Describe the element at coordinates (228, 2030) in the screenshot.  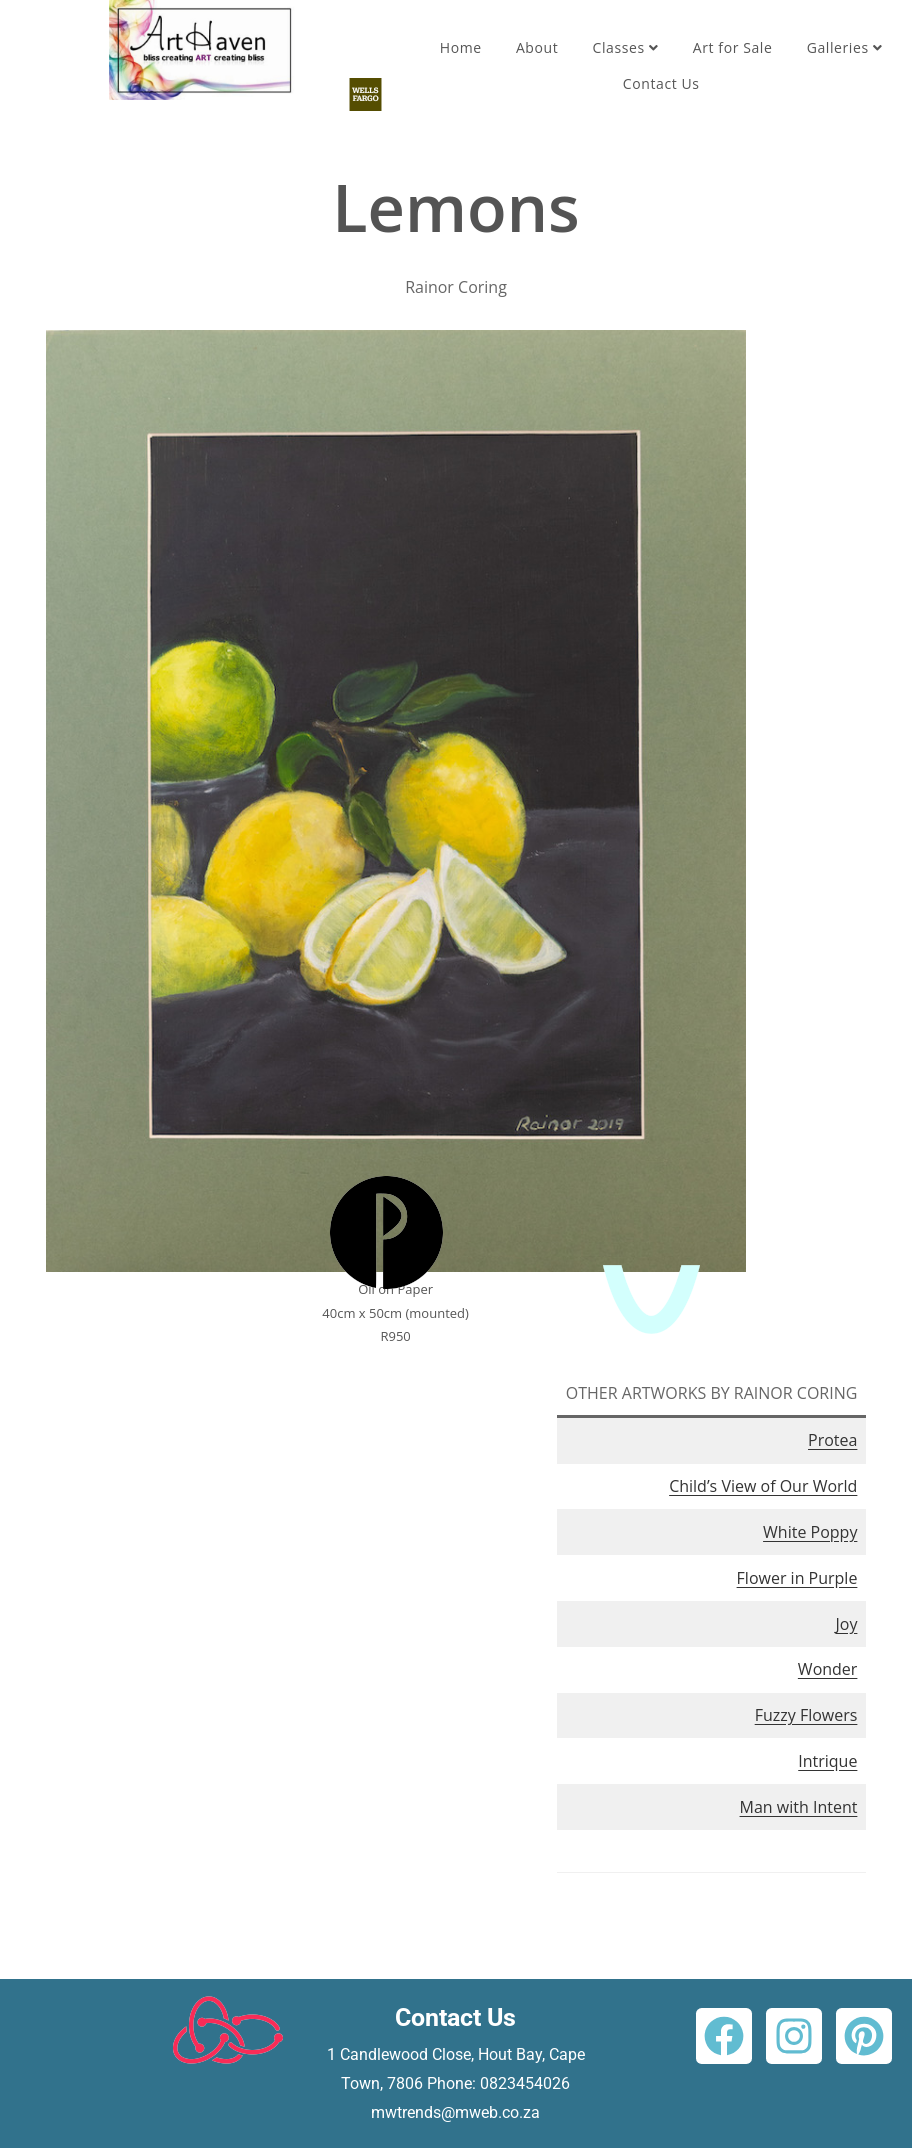
I see `redux-saga library logo` at that location.